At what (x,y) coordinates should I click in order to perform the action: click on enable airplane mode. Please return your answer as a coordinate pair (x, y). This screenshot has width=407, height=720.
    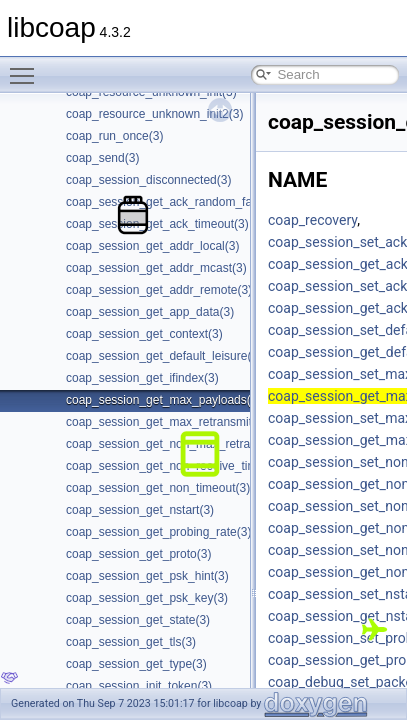
    Looking at the image, I should click on (374, 629).